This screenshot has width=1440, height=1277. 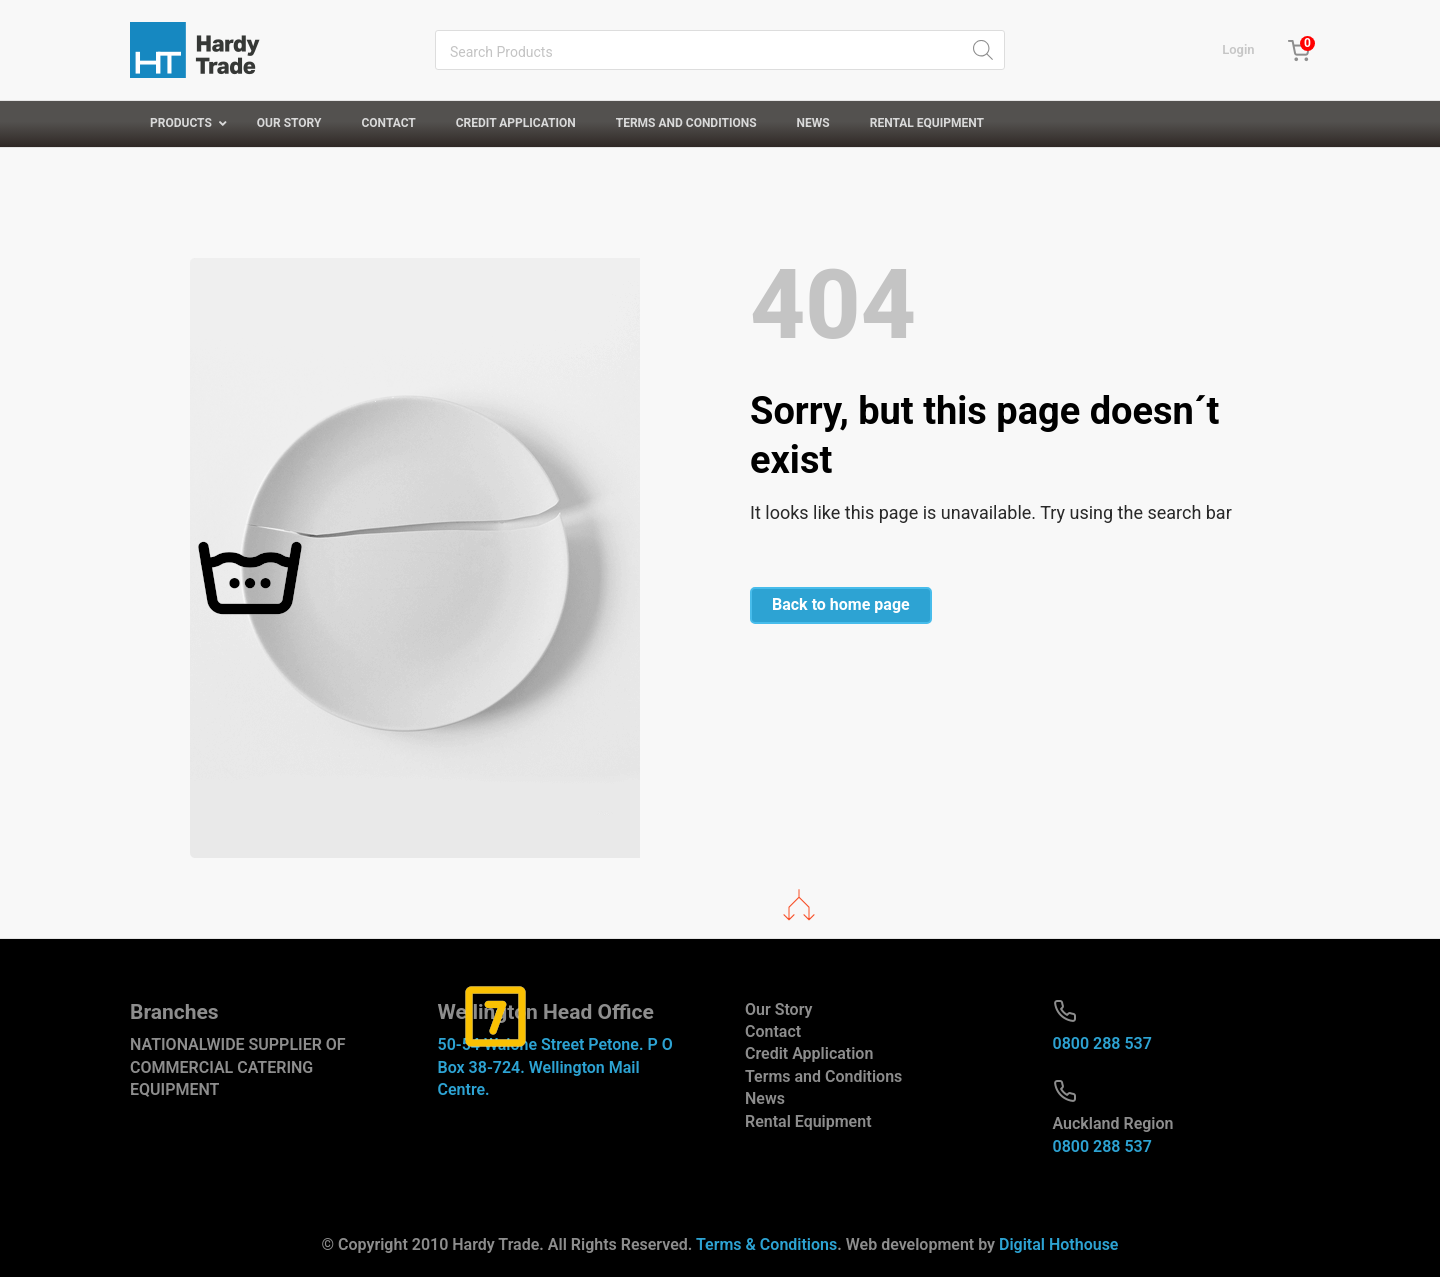 I want to click on split content into multiple paths, so click(x=799, y=906).